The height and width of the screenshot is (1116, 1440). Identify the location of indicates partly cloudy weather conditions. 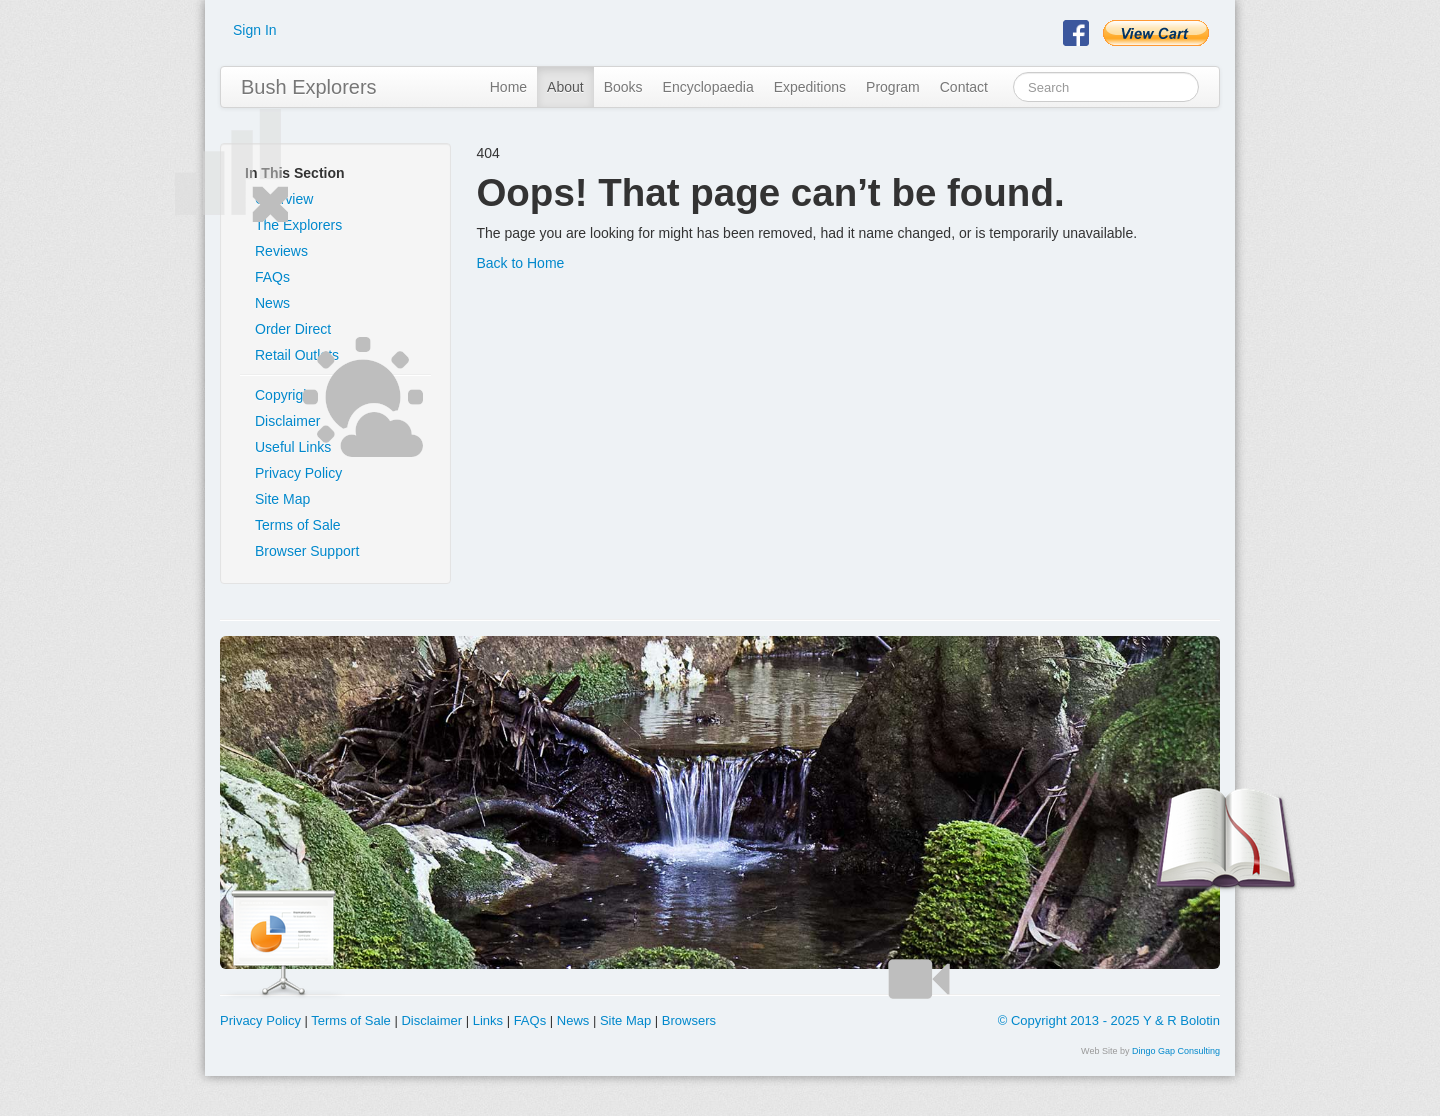
(363, 397).